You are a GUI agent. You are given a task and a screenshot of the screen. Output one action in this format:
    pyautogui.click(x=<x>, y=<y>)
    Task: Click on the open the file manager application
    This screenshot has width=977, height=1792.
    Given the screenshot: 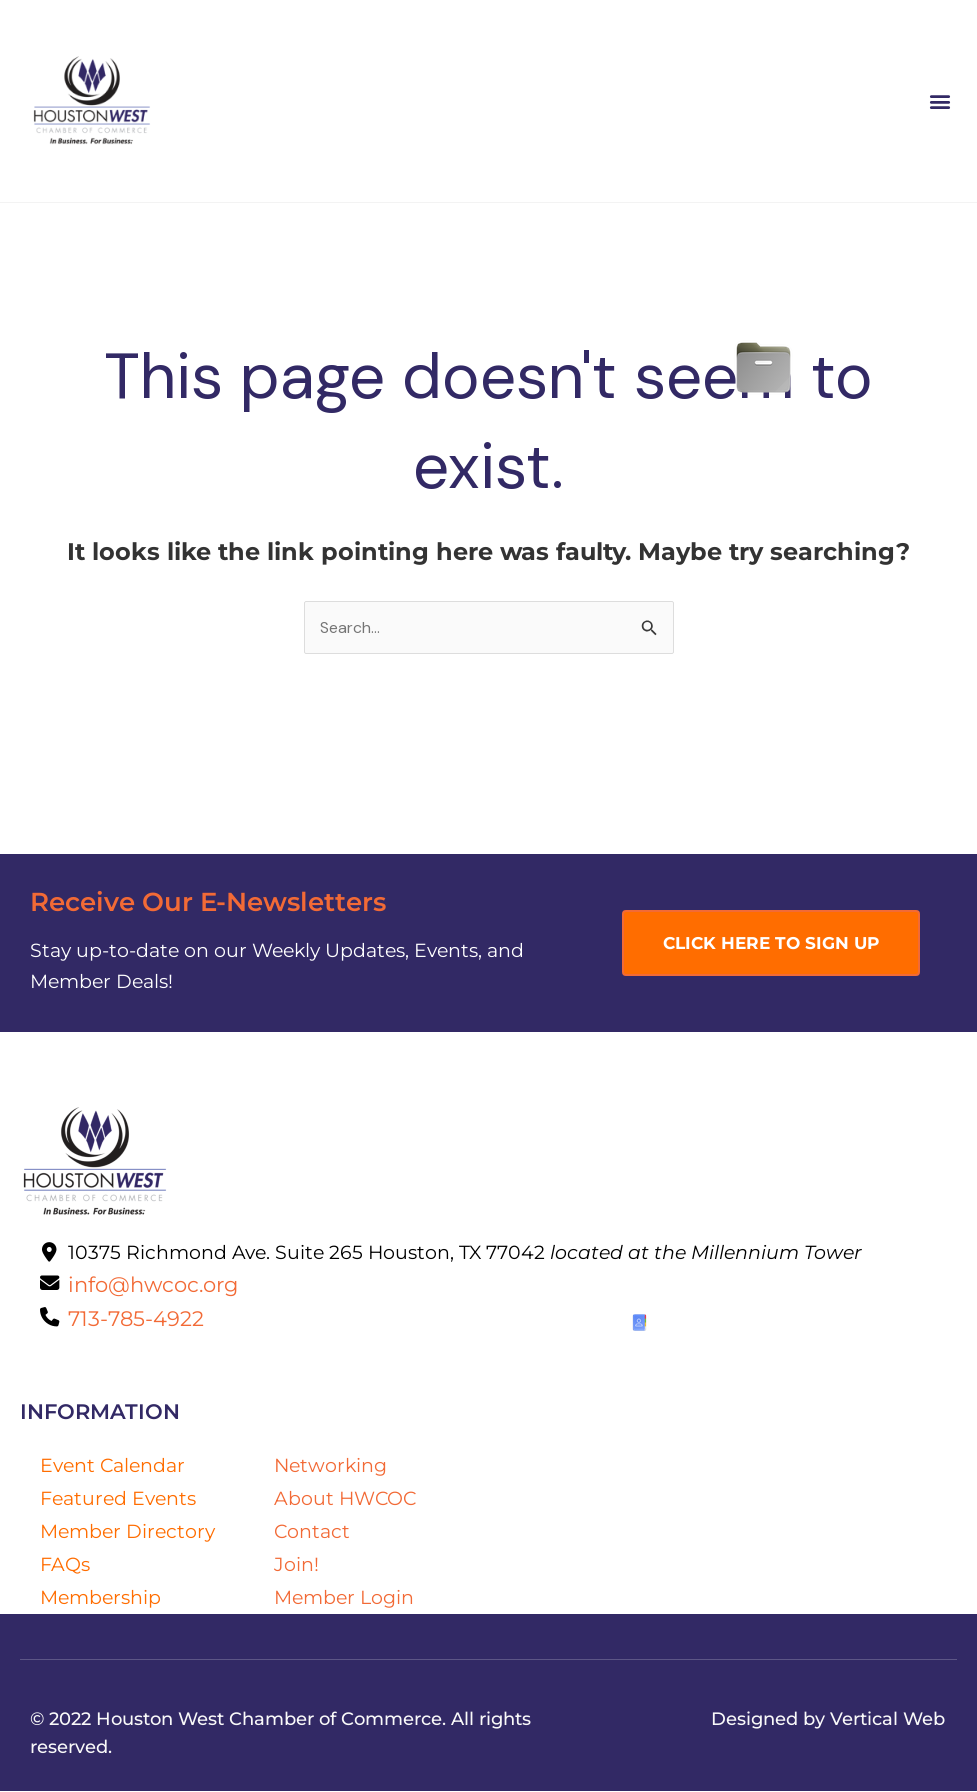 What is the action you would take?
    pyautogui.click(x=763, y=367)
    